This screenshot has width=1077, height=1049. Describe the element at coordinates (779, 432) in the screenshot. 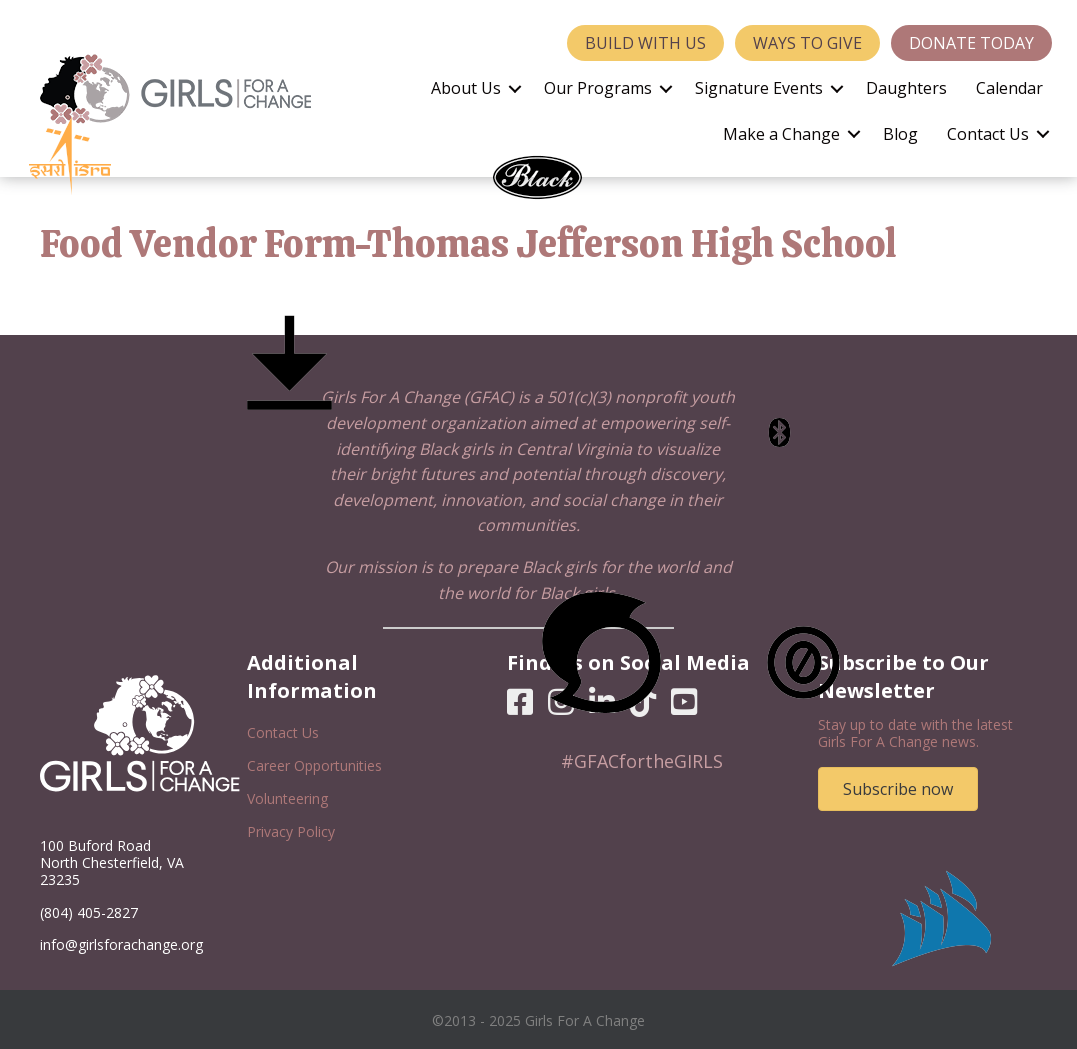

I see `toggle bluetooth connectivity on or off` at that location.